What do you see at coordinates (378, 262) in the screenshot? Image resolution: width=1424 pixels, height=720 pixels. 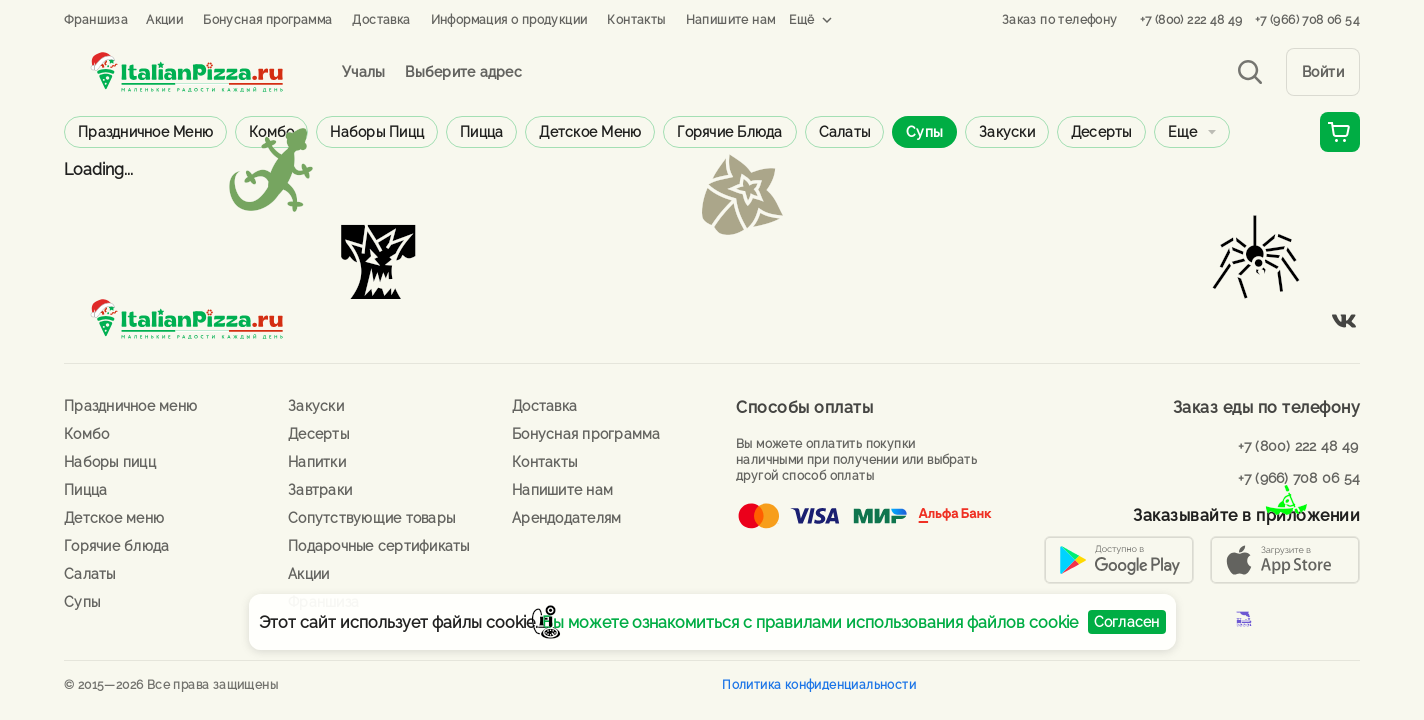 I see `indicates a cursed or haunted forest area` at bounding box center [378, 262].